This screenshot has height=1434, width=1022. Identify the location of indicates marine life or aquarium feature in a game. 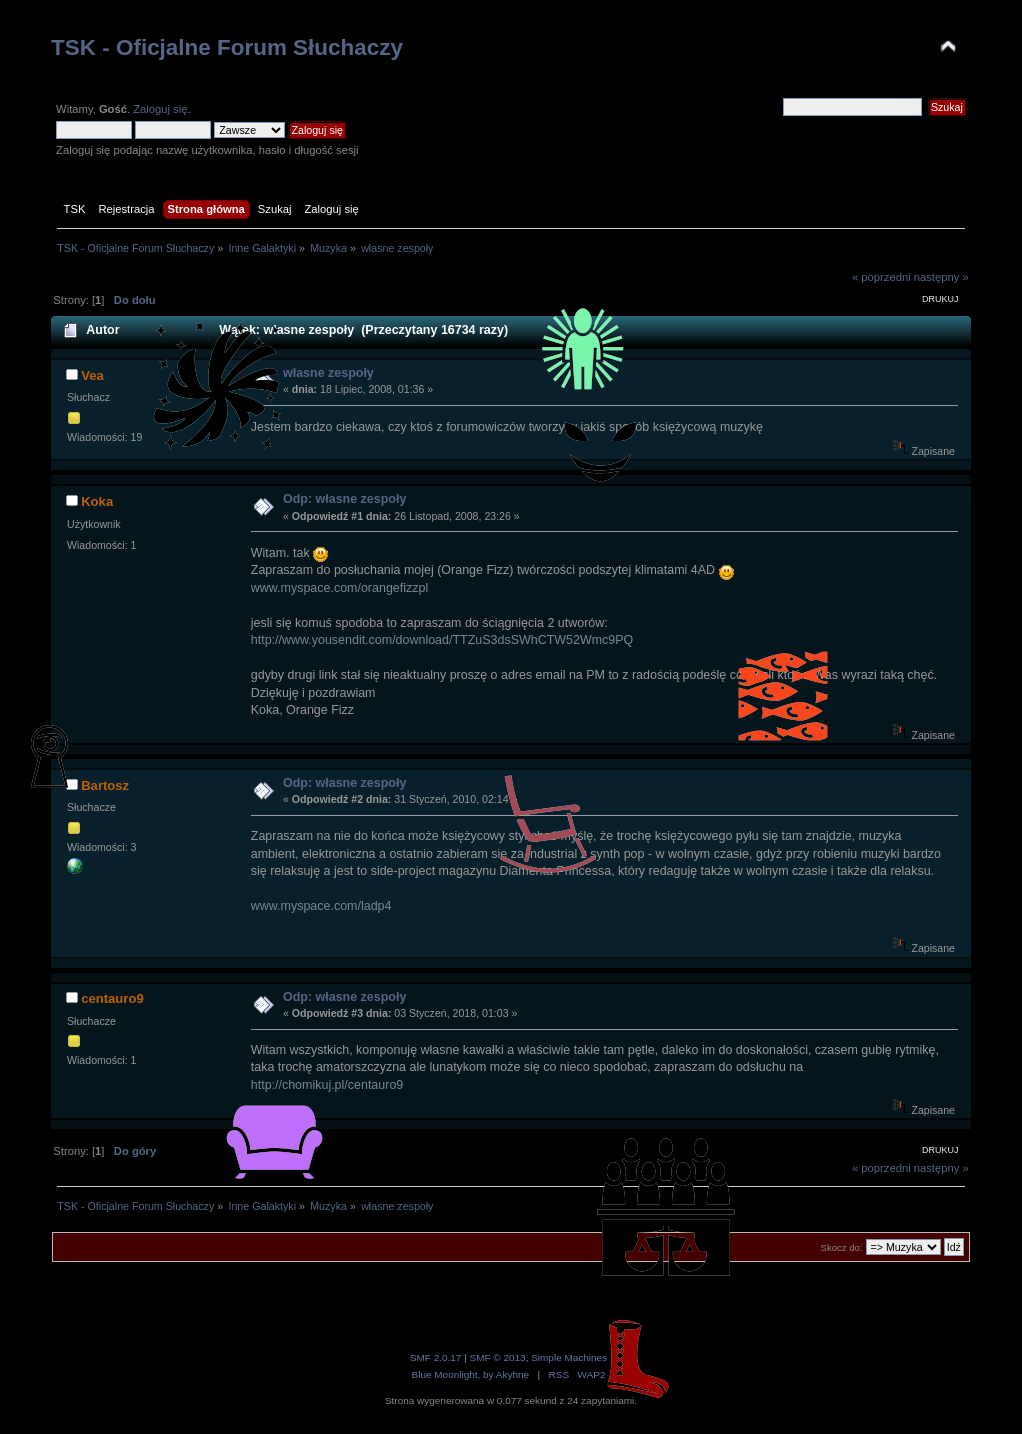
(783, 696).